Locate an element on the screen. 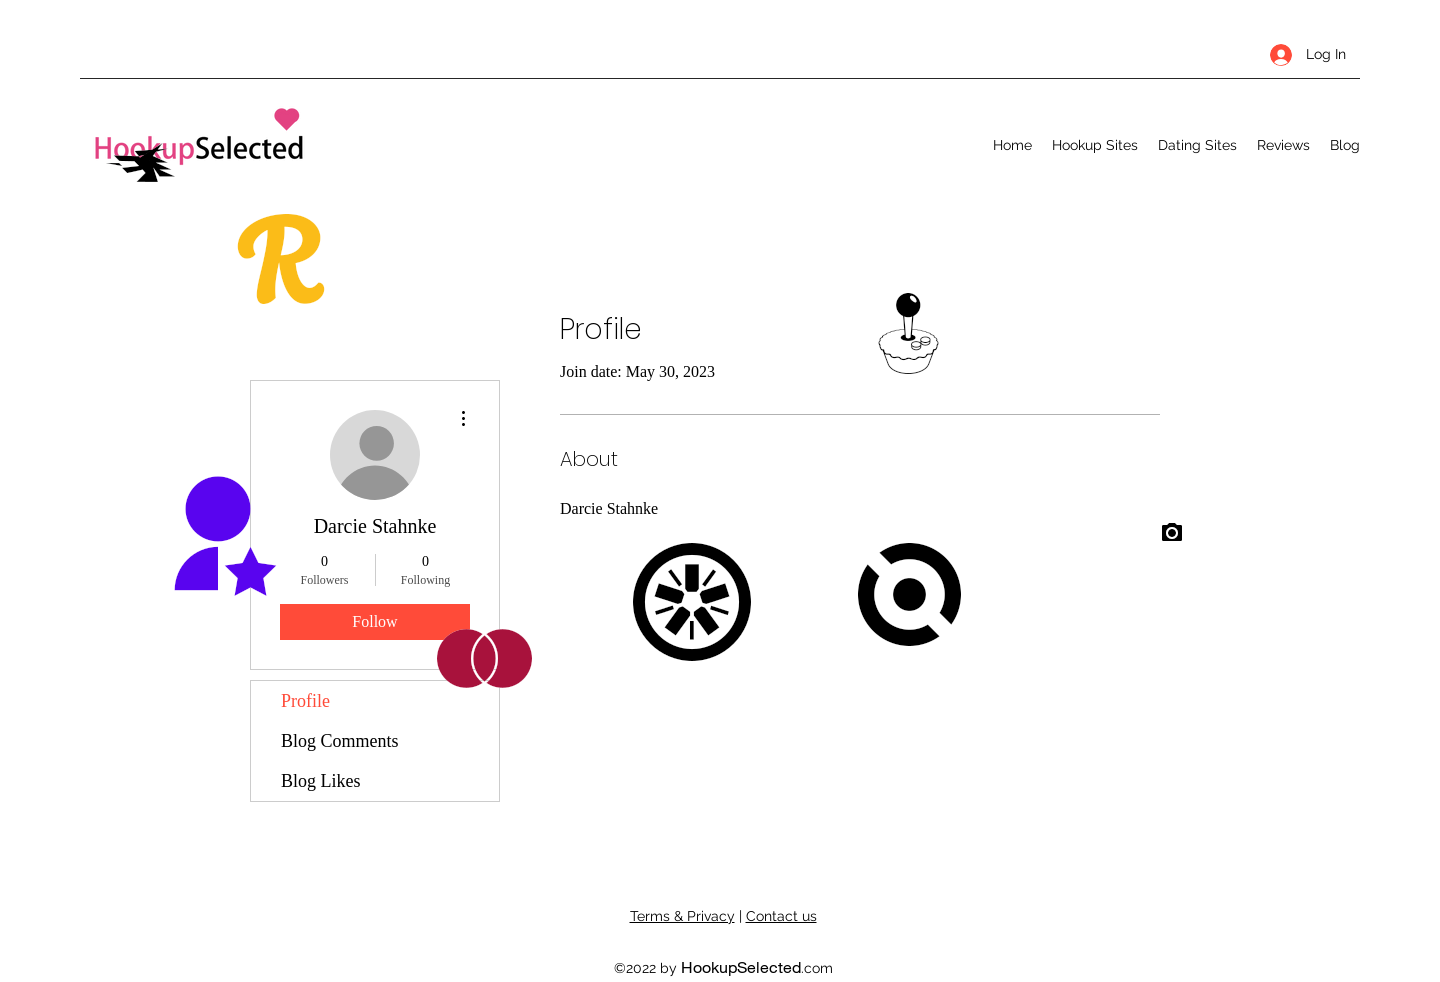 This screenshot has height=982, width=1440. jasmine testing framework logo is located at coordinates (692, 602).